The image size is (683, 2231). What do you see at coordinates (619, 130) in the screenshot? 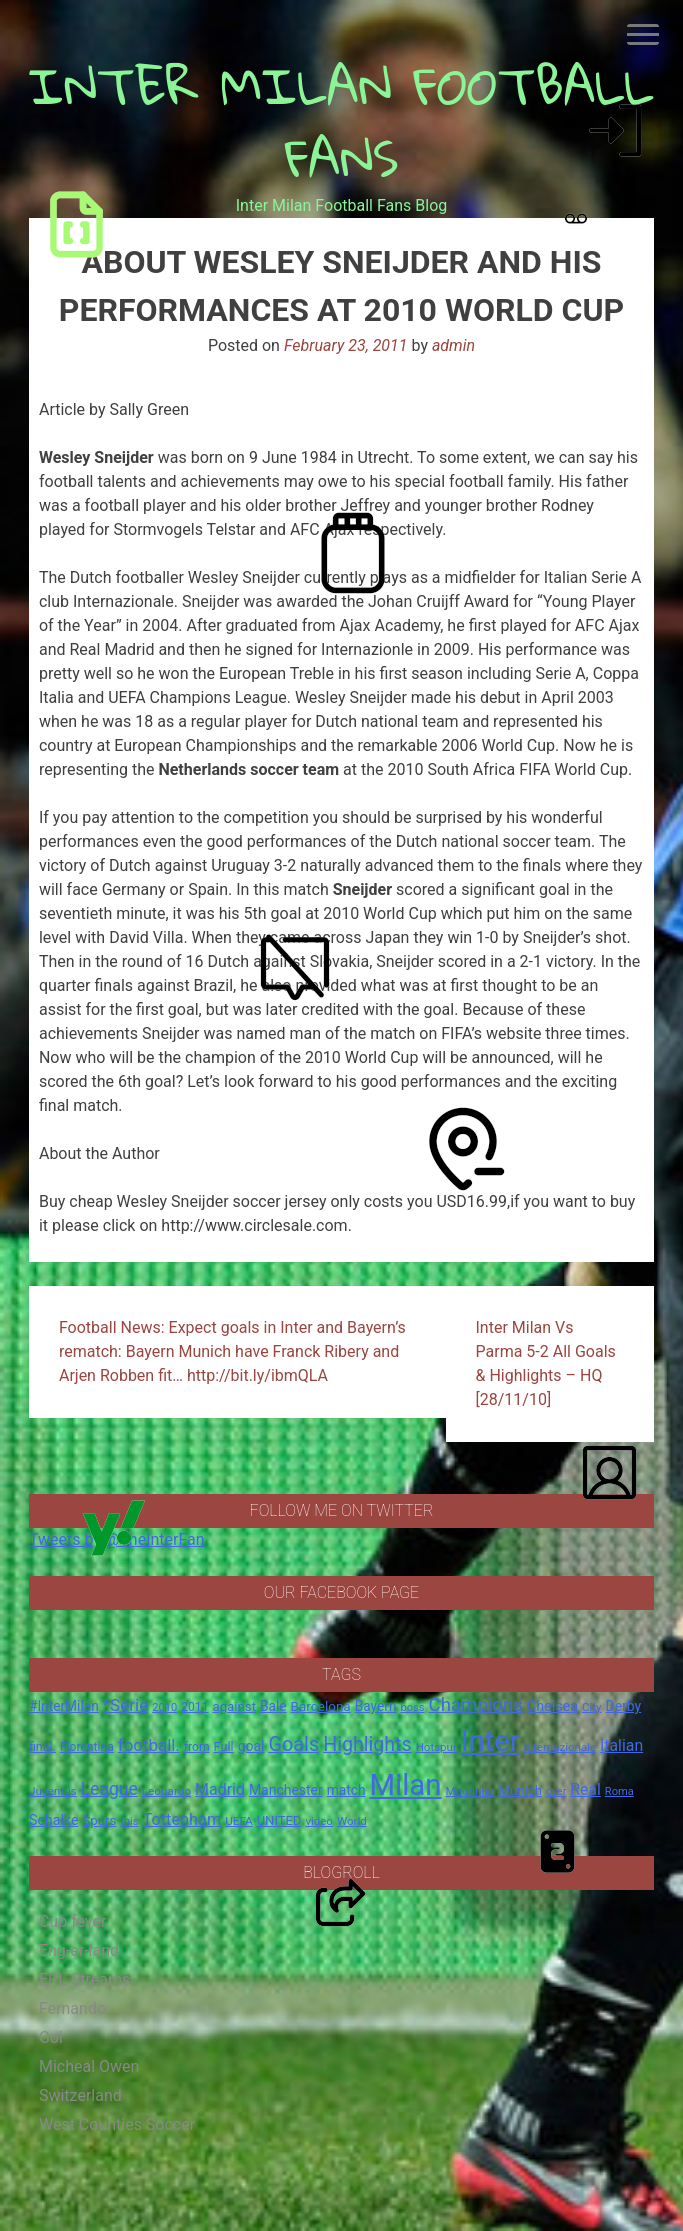
I see `sign in to your account` at bounding box center [619, 130].